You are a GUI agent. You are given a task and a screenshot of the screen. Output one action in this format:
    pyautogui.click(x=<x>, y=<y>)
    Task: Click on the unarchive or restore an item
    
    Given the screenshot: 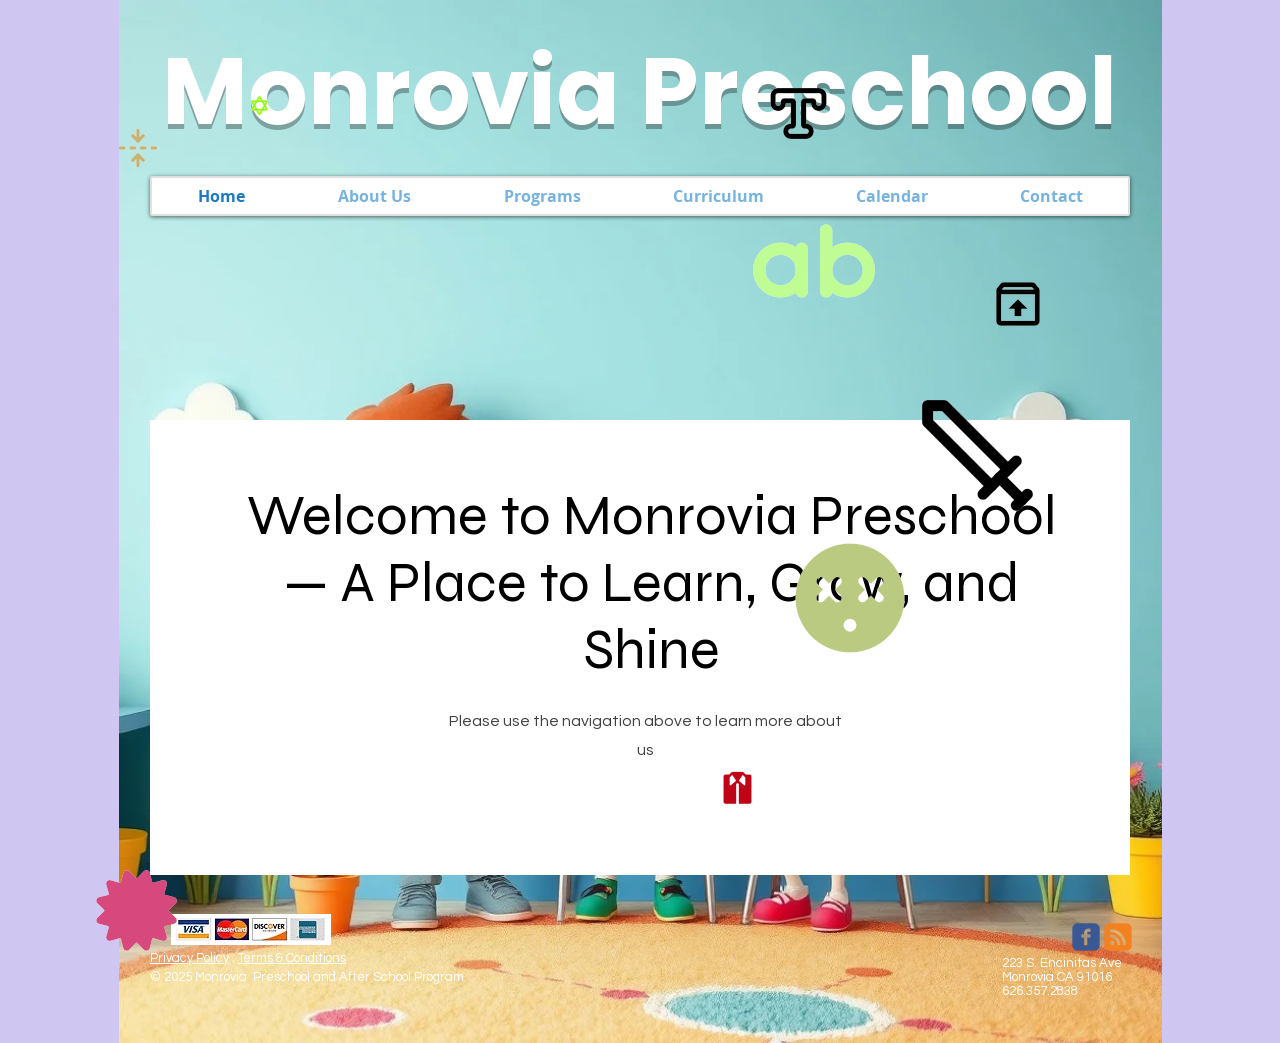 What is the action you would take?
    pyautogui.click(x=1018, y=304)
    